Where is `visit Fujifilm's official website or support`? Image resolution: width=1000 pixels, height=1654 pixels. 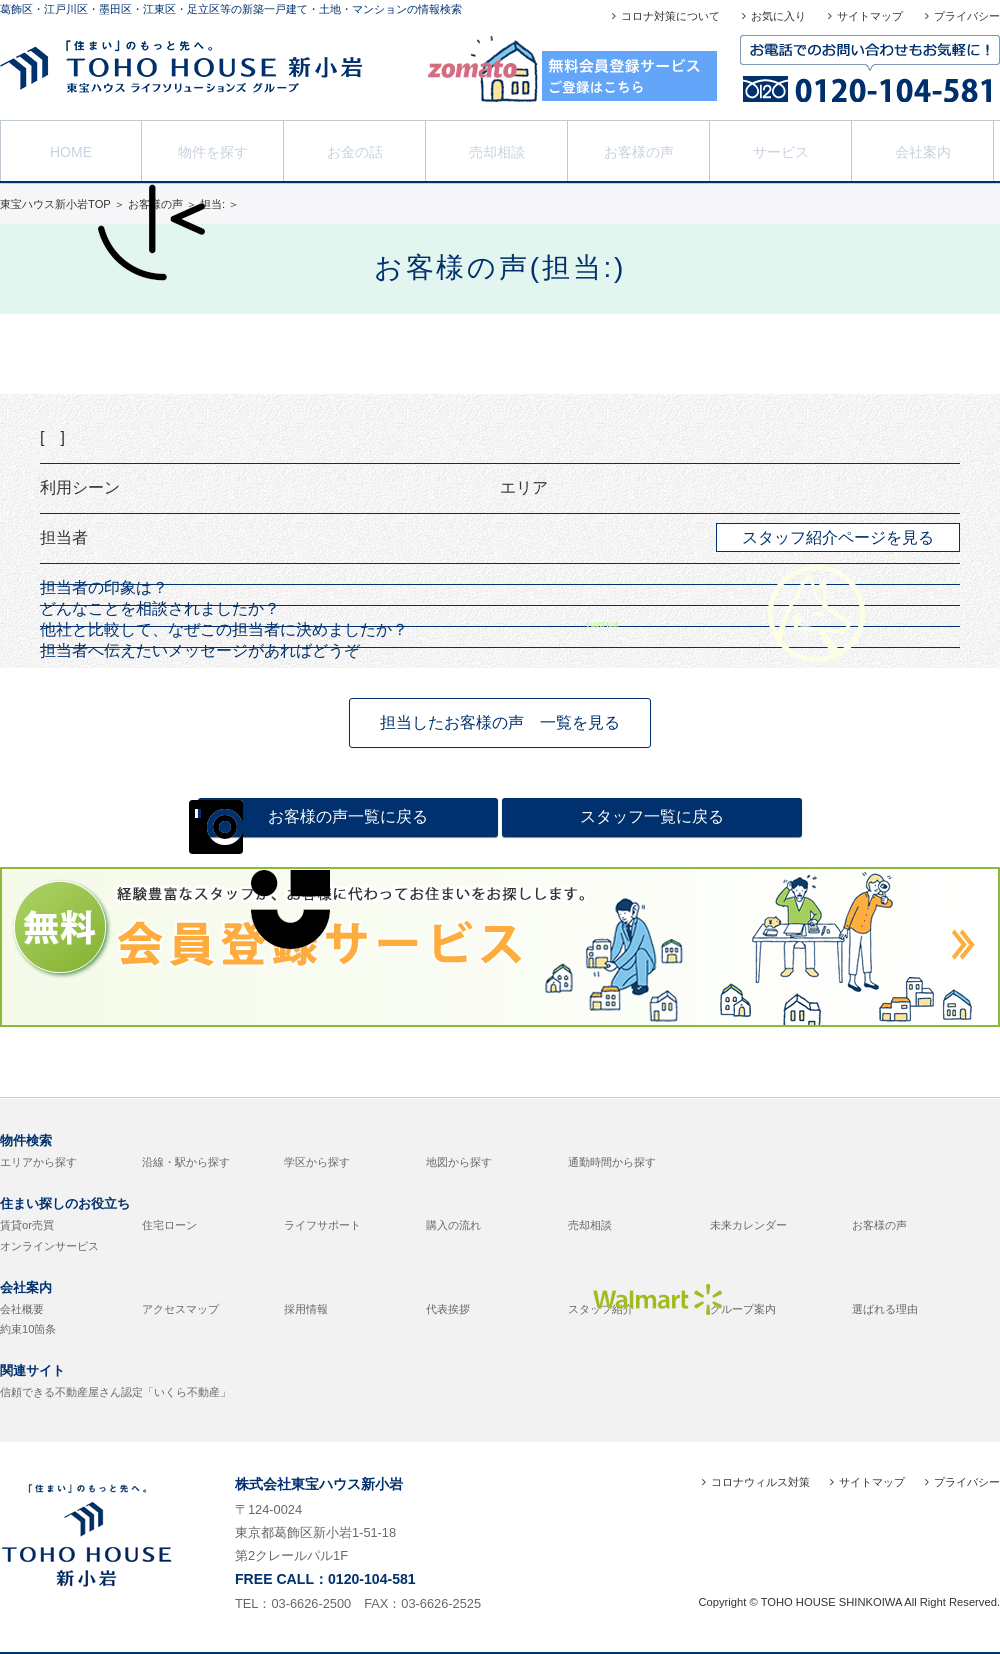
visit Fujifilm's official website or support is located at coordinates (602, 624).